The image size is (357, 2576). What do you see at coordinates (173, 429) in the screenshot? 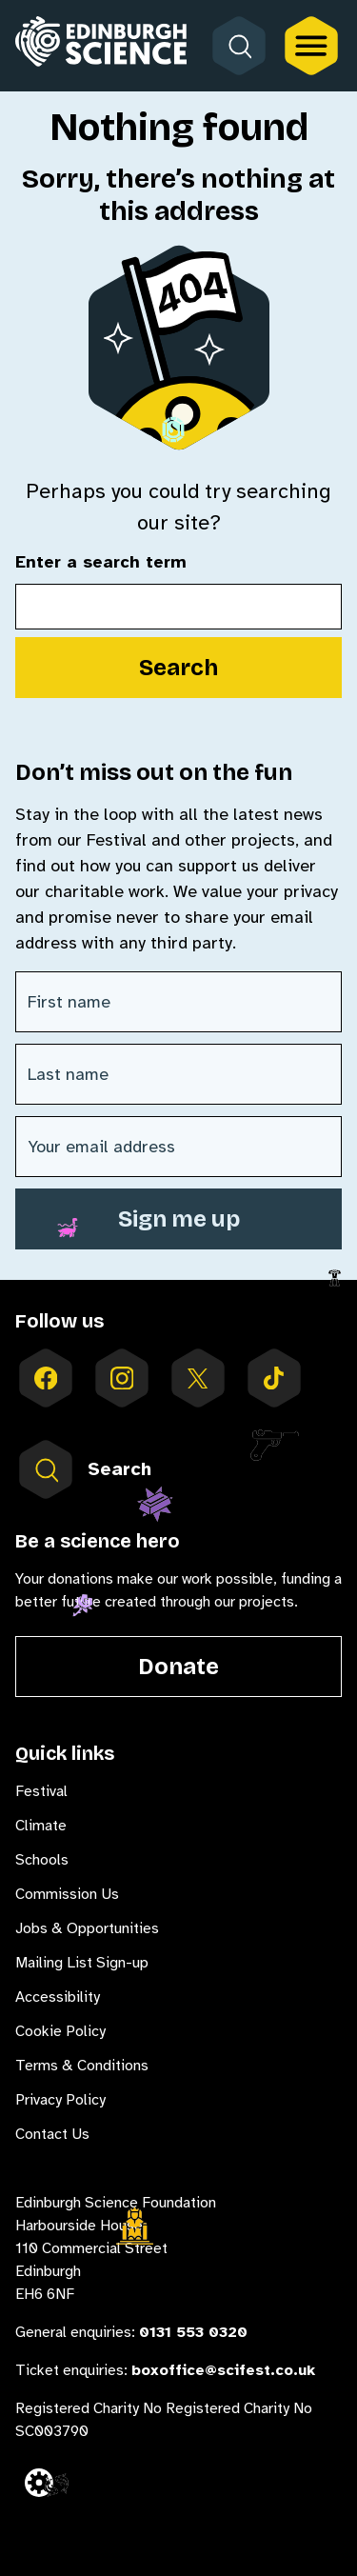
I see `equip or activate a fire-element gem` at bounding box center [173, 429].